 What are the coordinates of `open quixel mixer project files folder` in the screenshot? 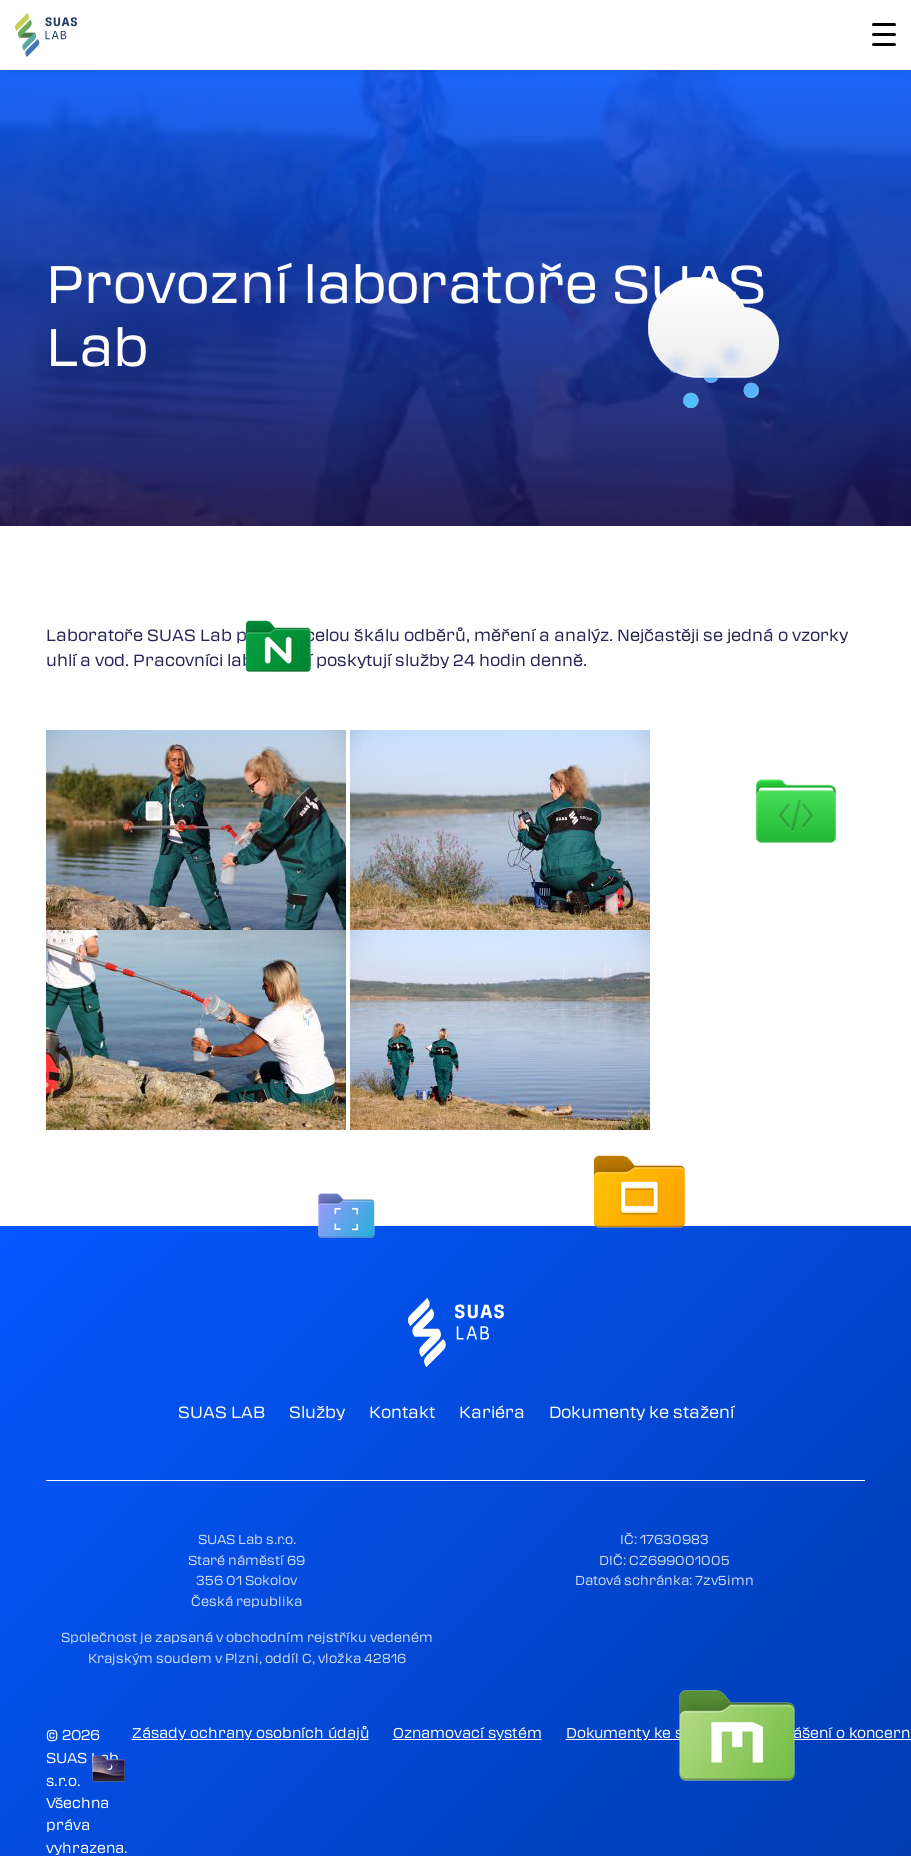 It's located at (736, 1738).